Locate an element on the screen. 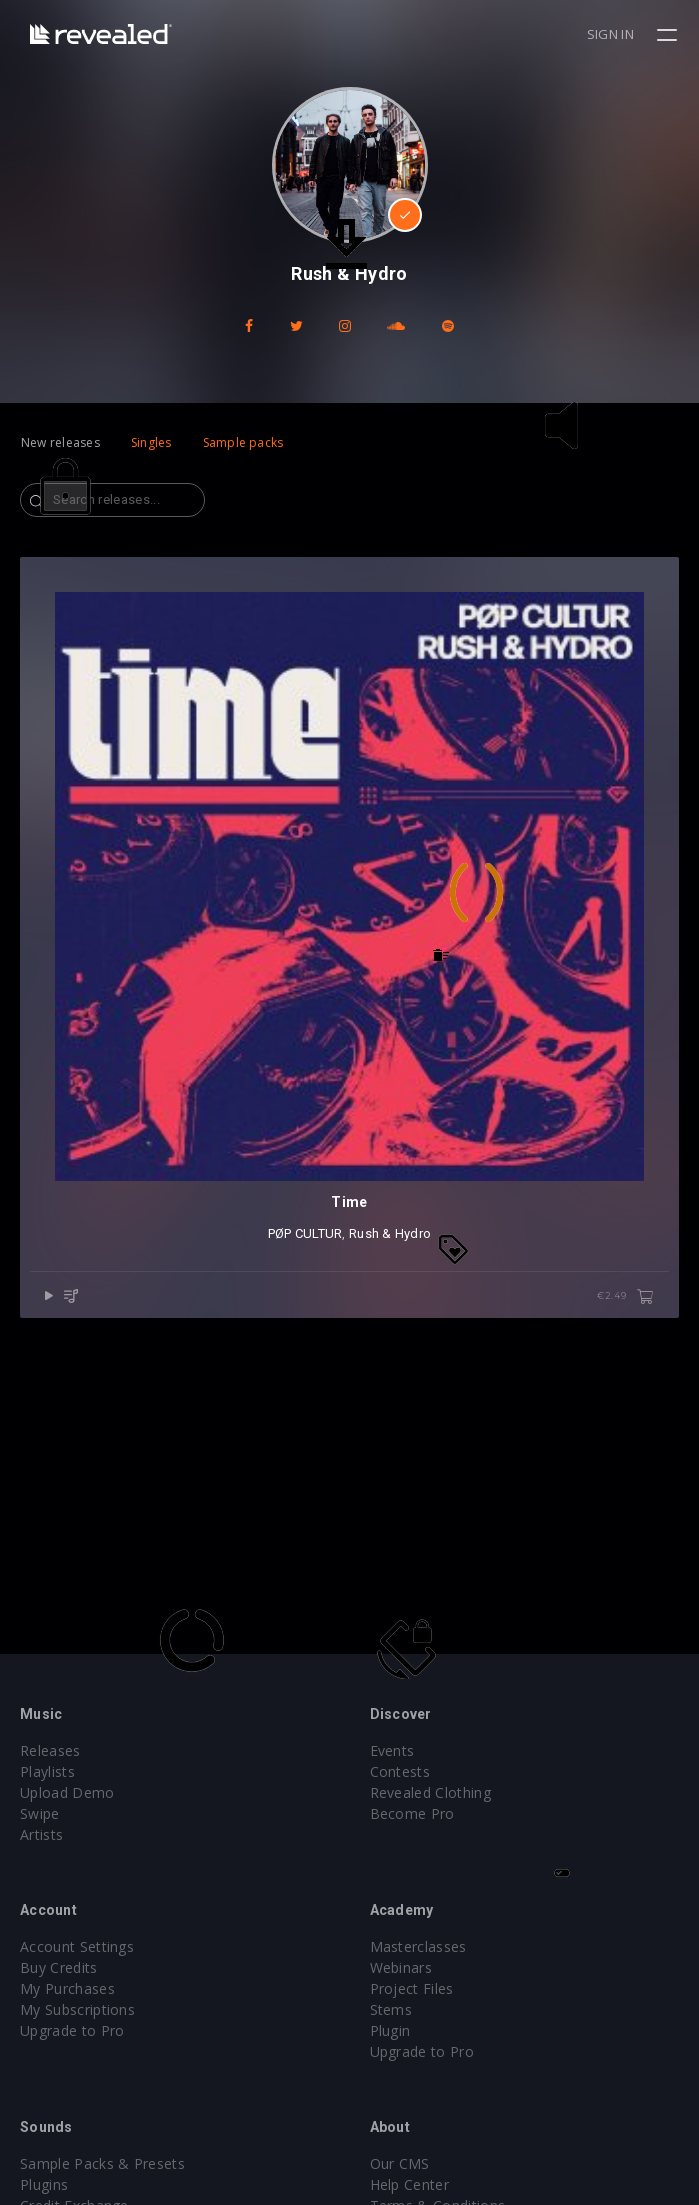  view loyalty rewards or points is located at coordinates (453, 1249).